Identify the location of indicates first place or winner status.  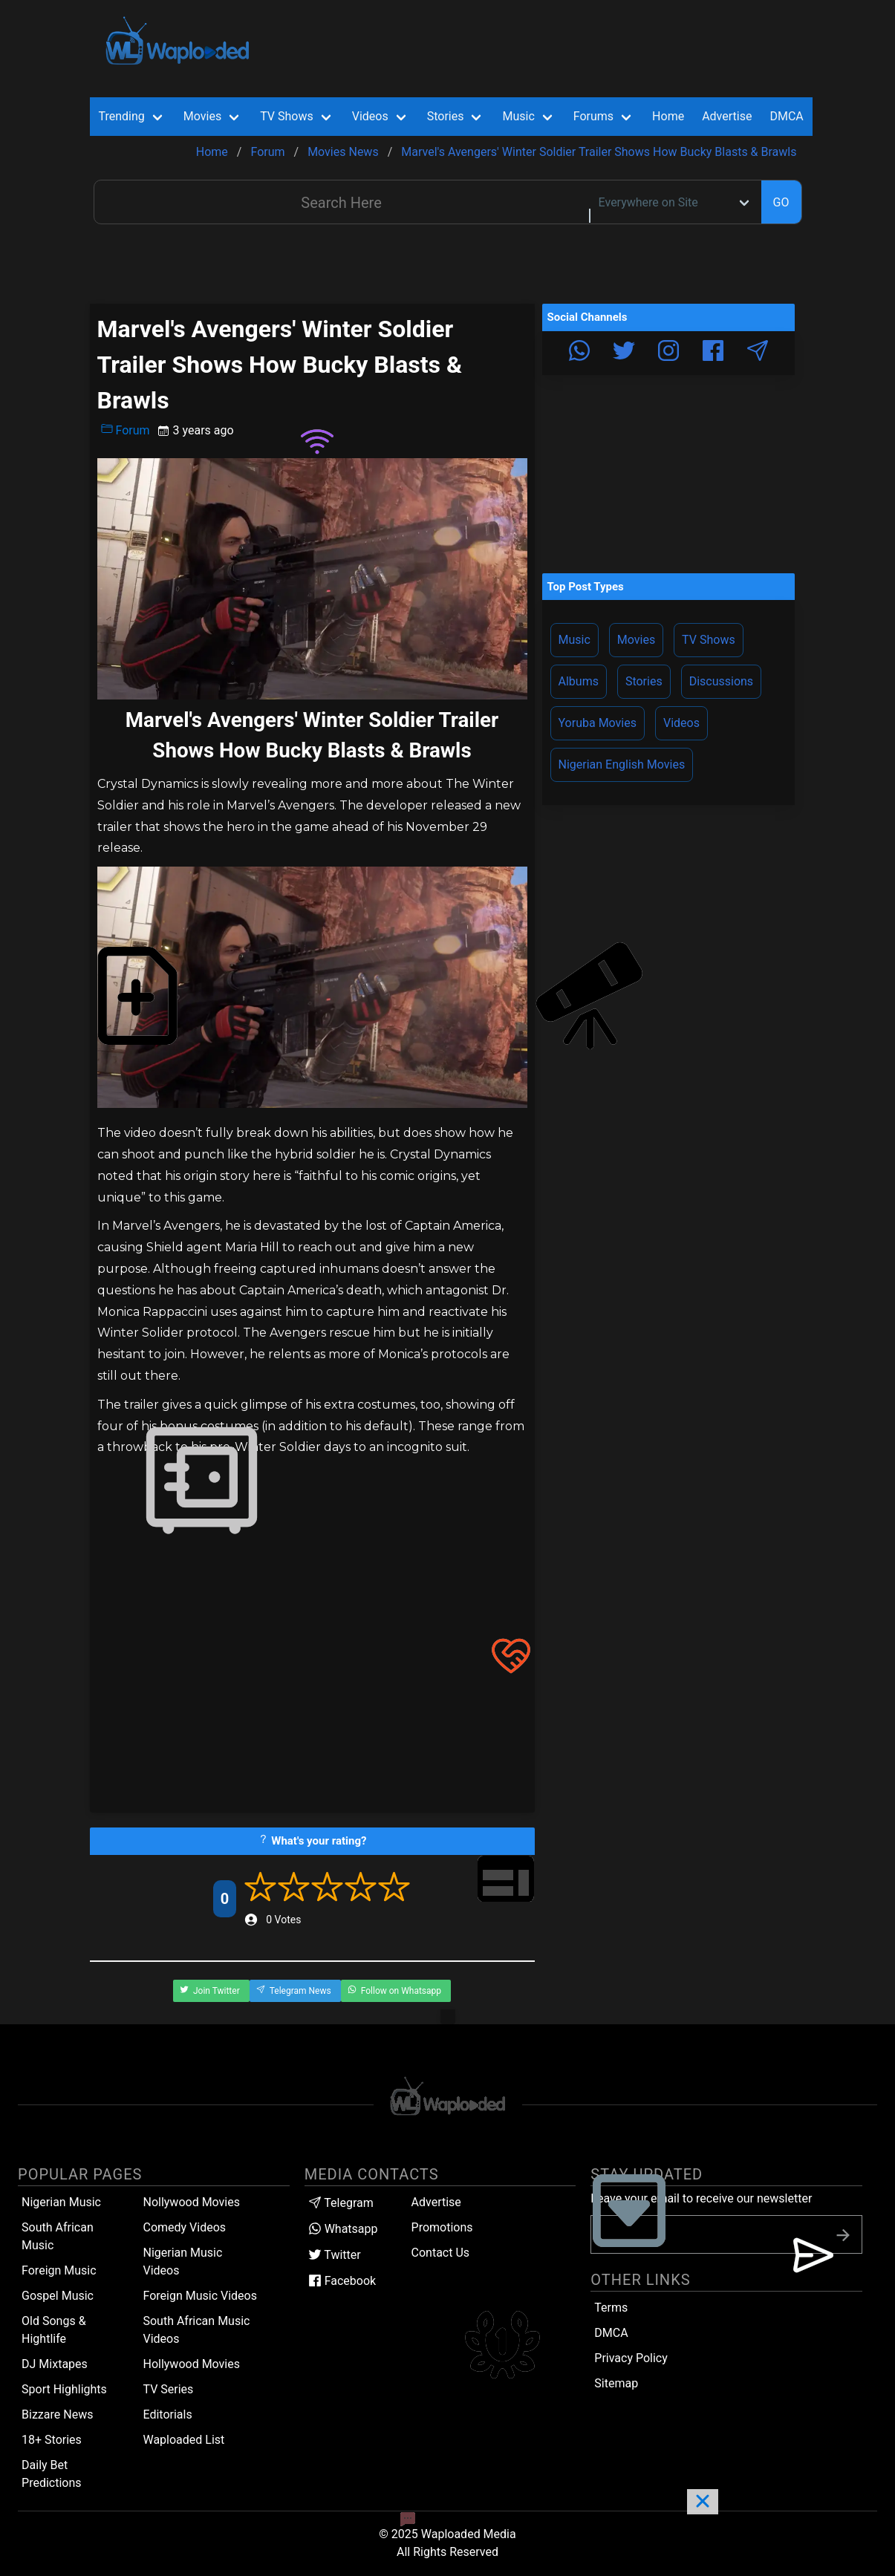
(502, 2344).